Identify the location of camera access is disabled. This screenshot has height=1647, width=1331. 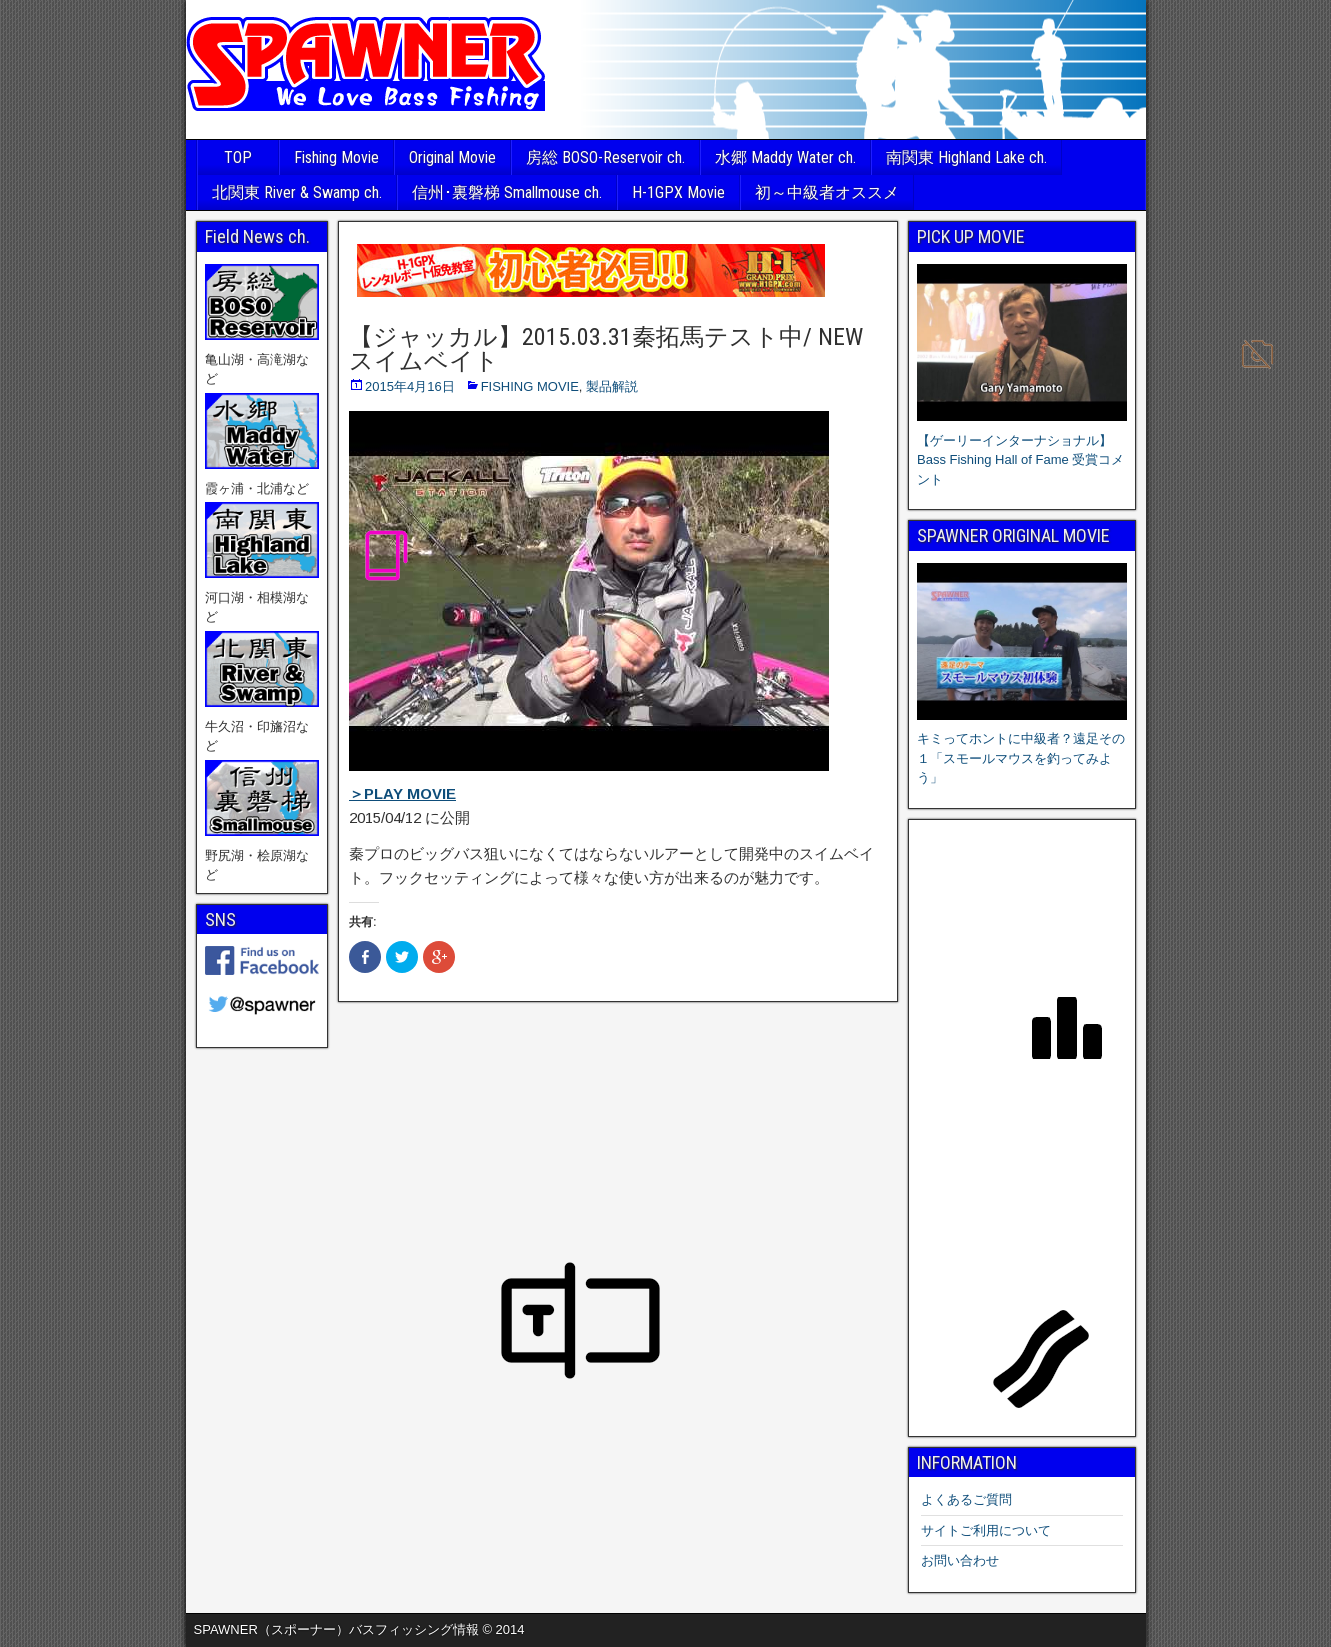
(1257, 354).